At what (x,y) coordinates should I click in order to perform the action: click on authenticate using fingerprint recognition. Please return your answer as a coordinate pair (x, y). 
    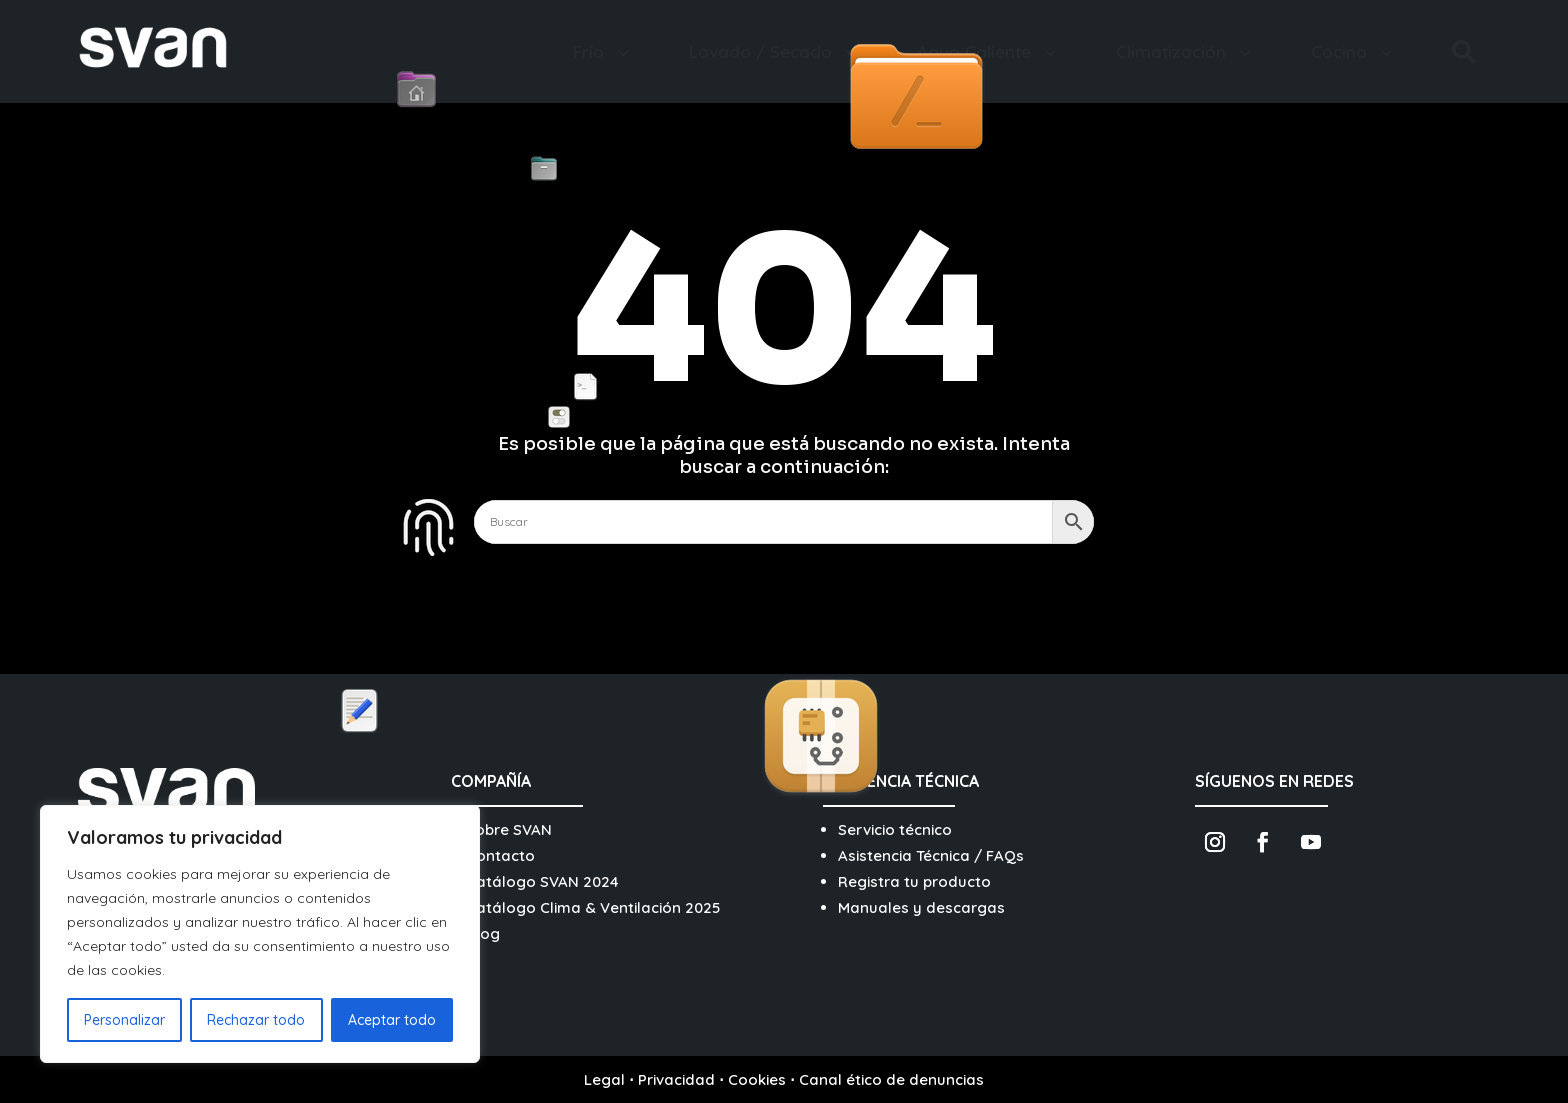
    Looking at the image, I should click on (428, 527).